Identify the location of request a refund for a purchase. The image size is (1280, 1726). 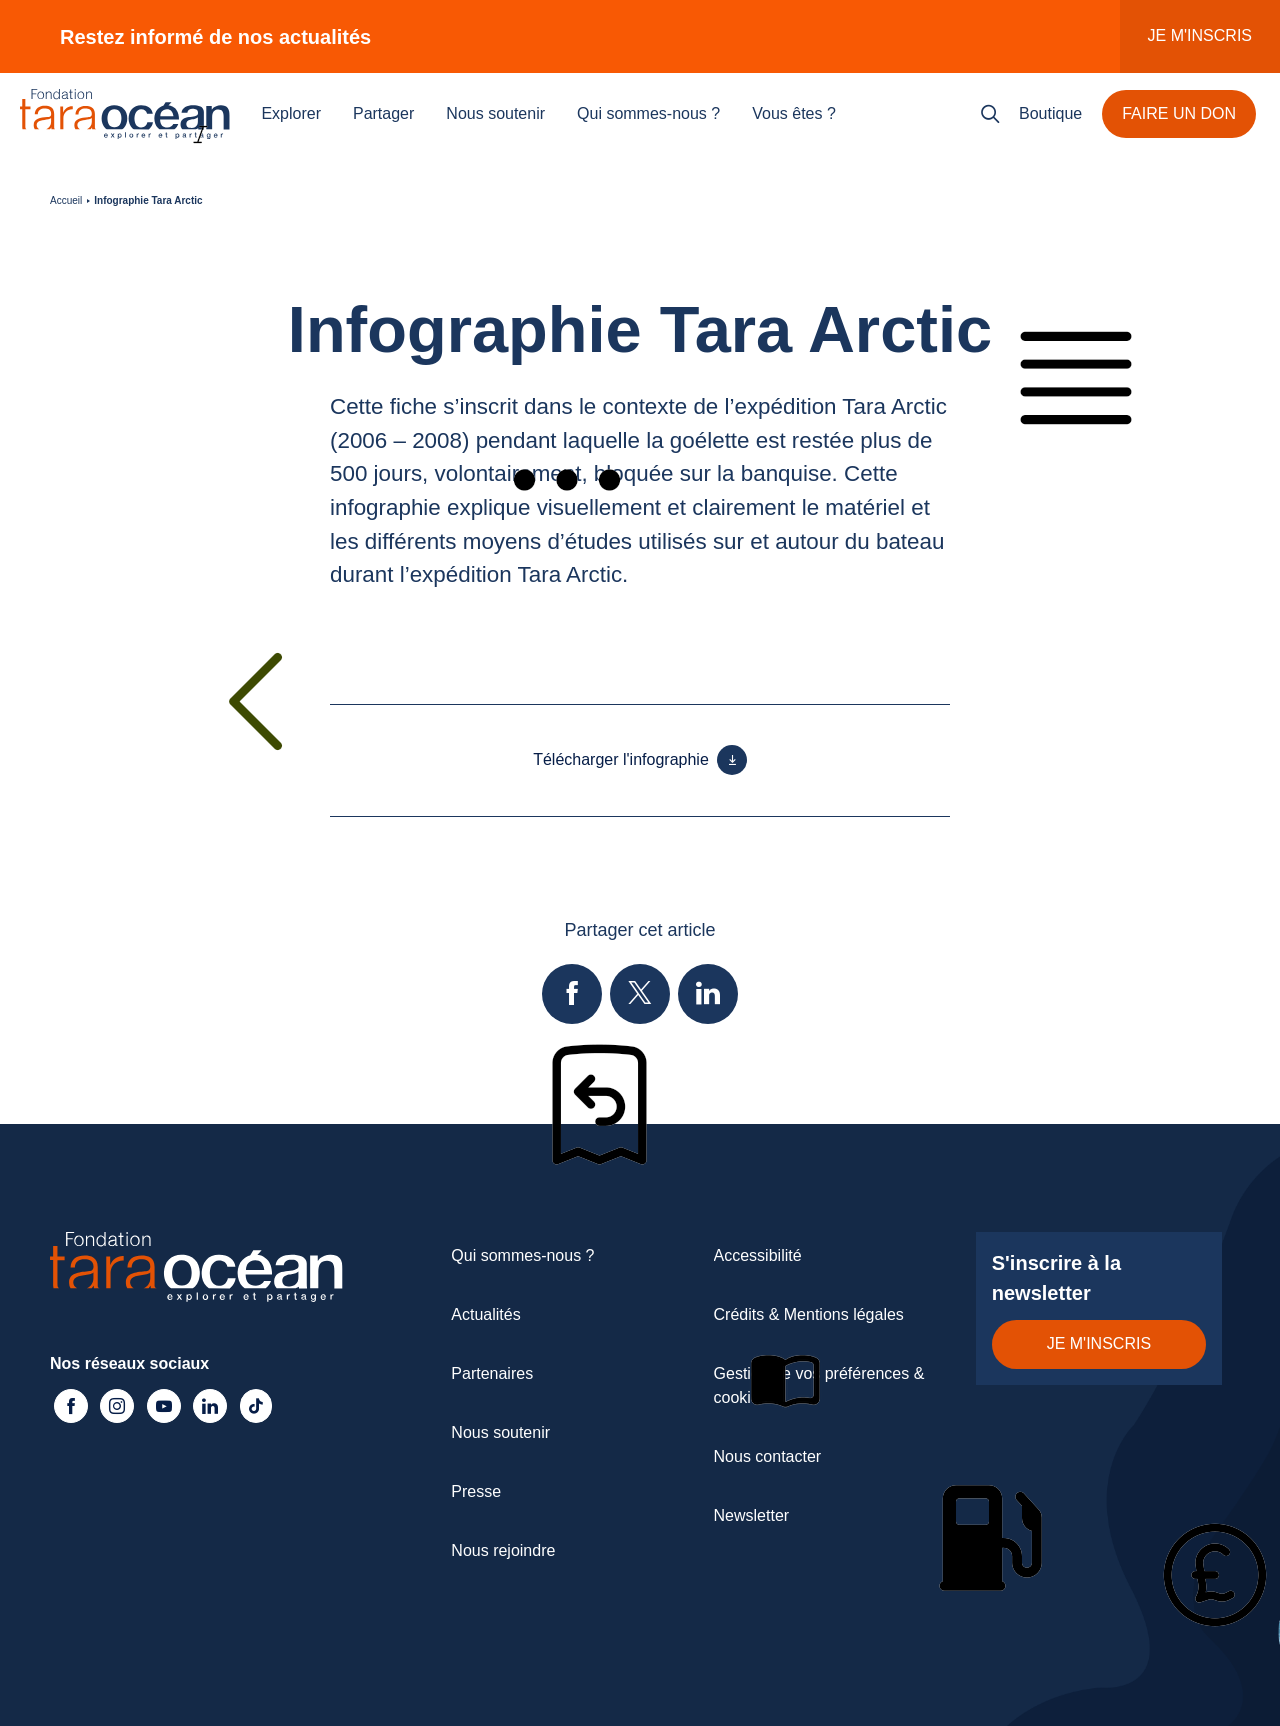
(599, 1104).